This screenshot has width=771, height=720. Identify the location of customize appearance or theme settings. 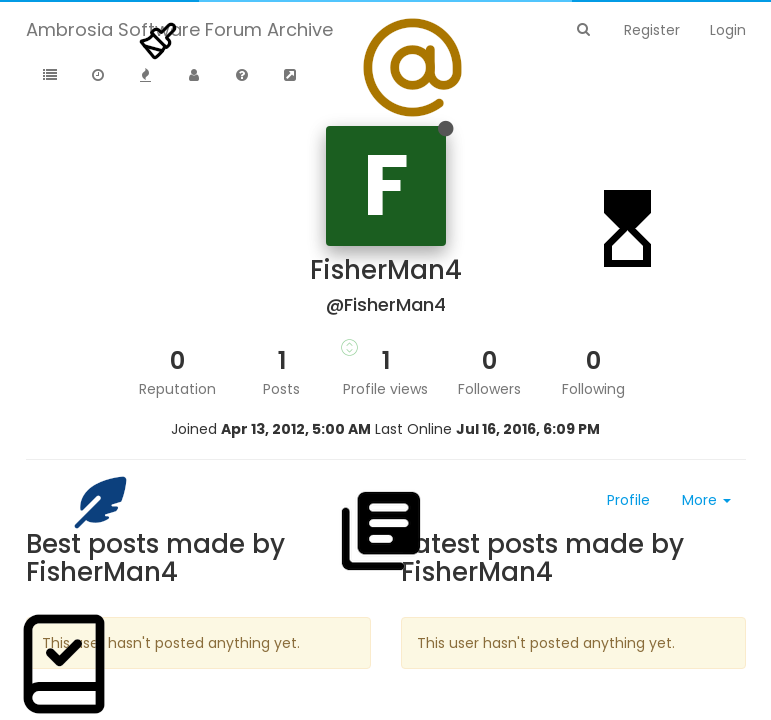
(158, 41).